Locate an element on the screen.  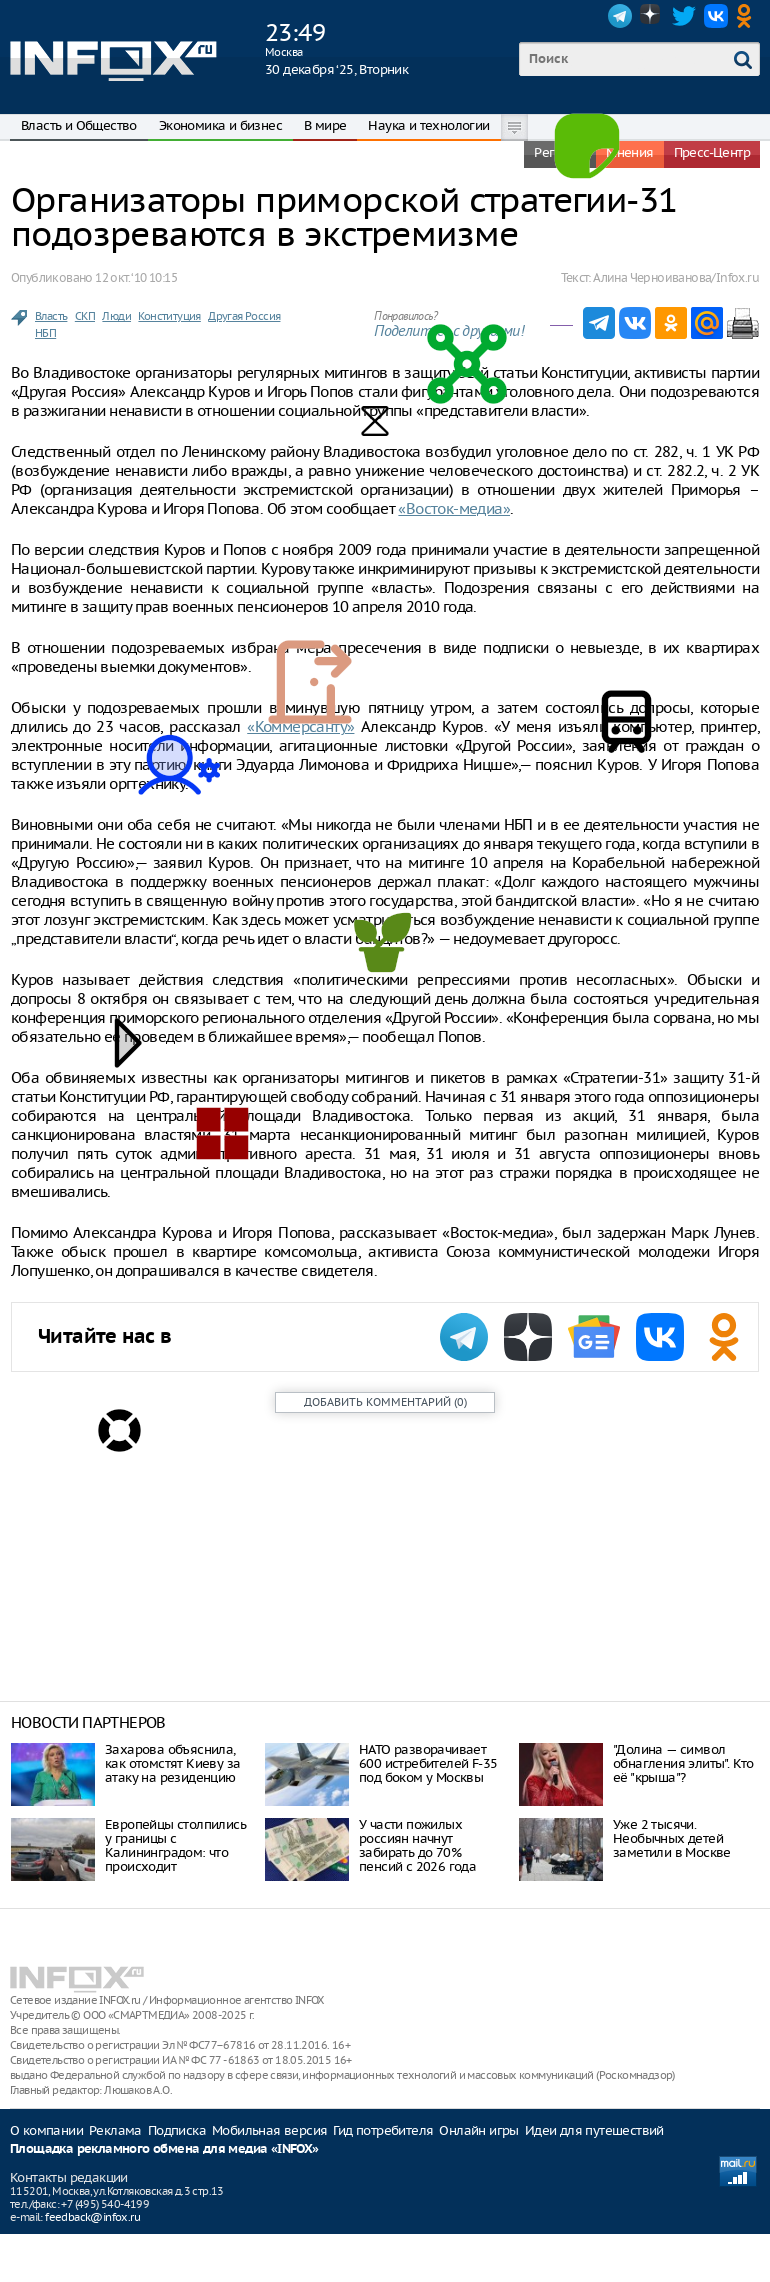
view items in grid layout is located at coordinates (222, 1133).